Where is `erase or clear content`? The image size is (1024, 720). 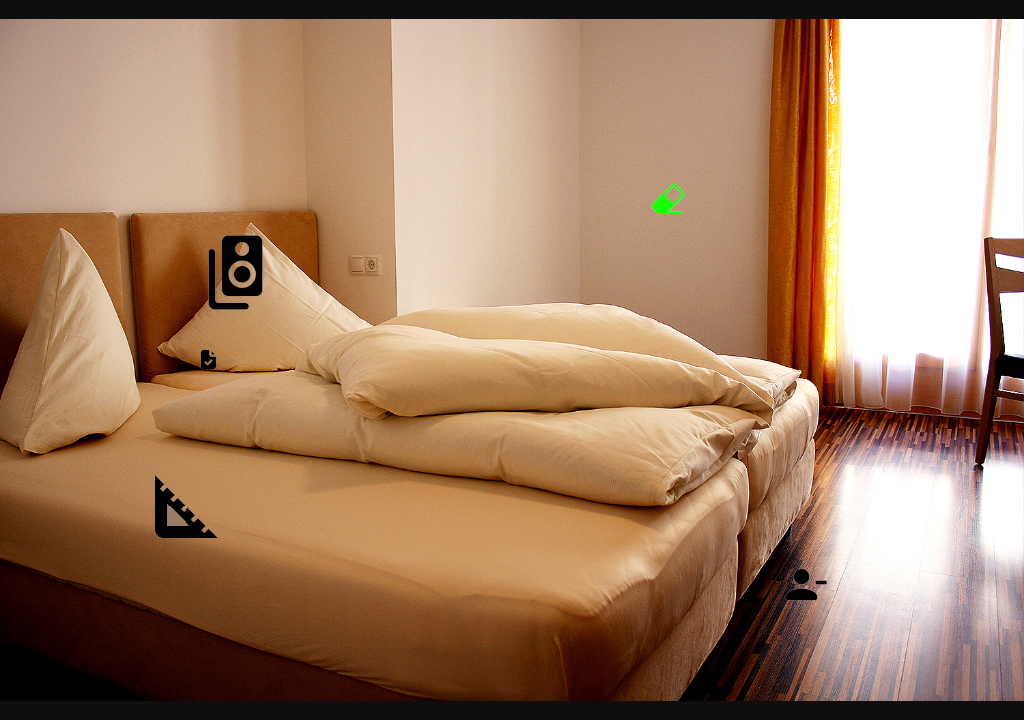
erase or clear content is located at coordinates (668, 199).